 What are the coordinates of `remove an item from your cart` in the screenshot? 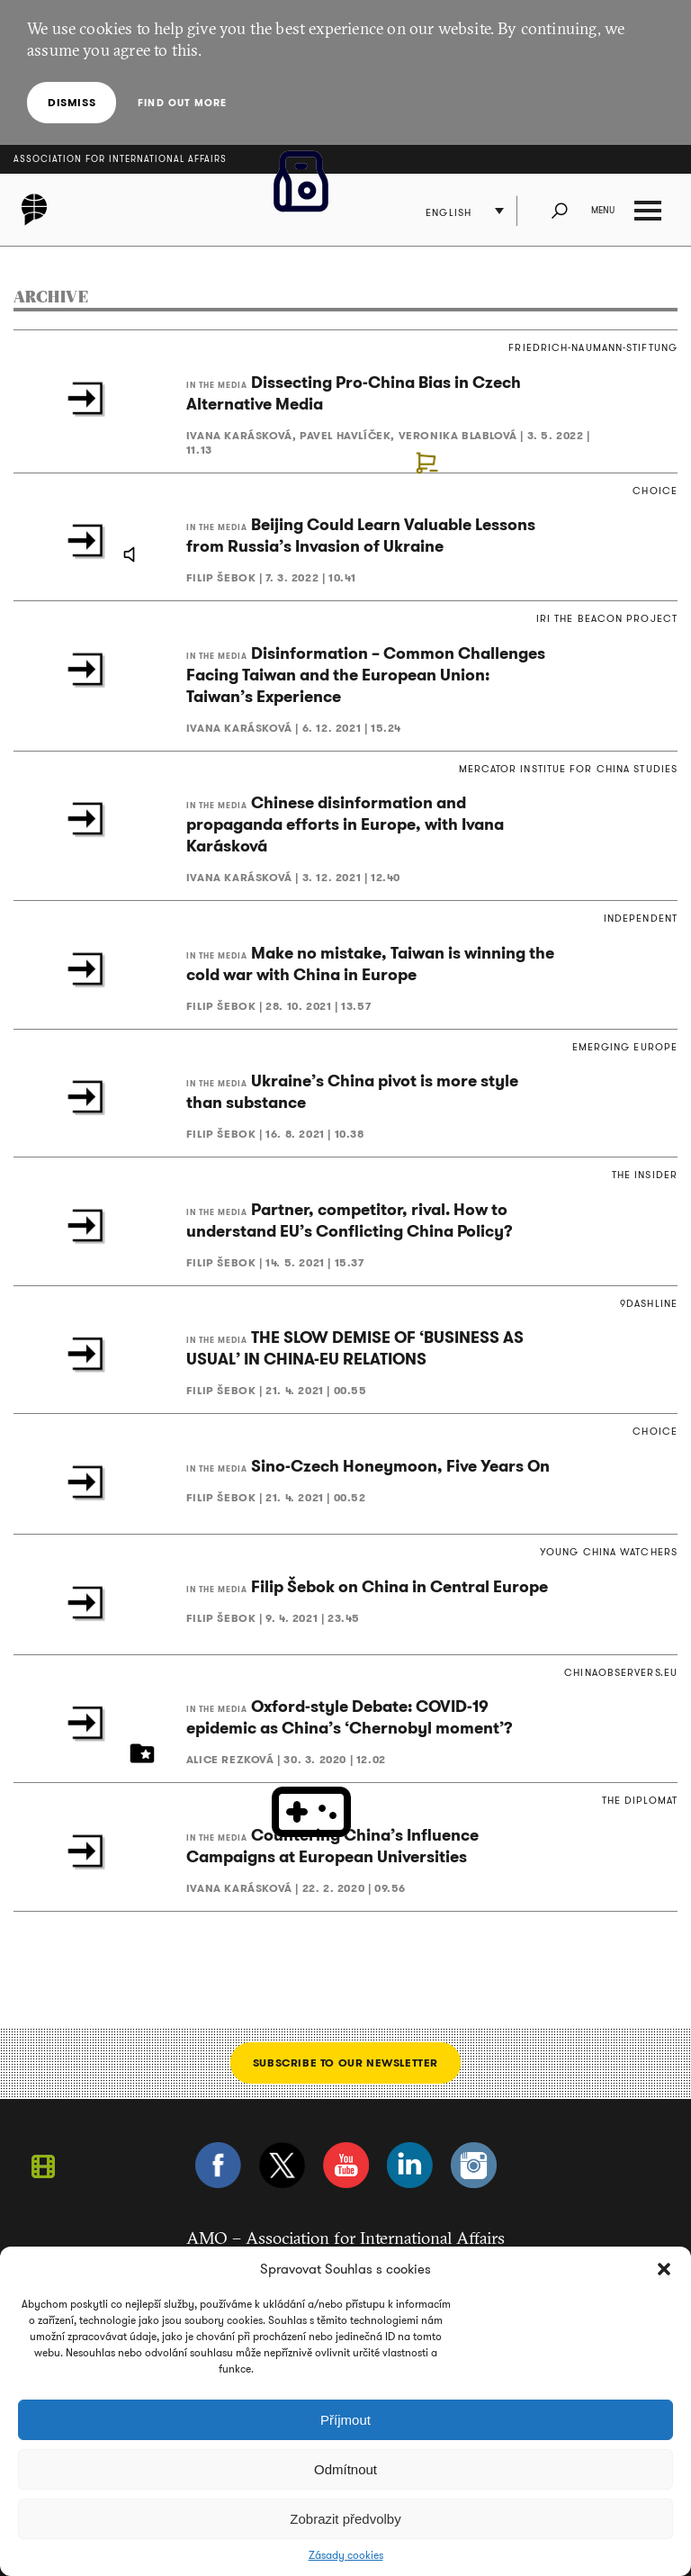 It's located at (426, 463).